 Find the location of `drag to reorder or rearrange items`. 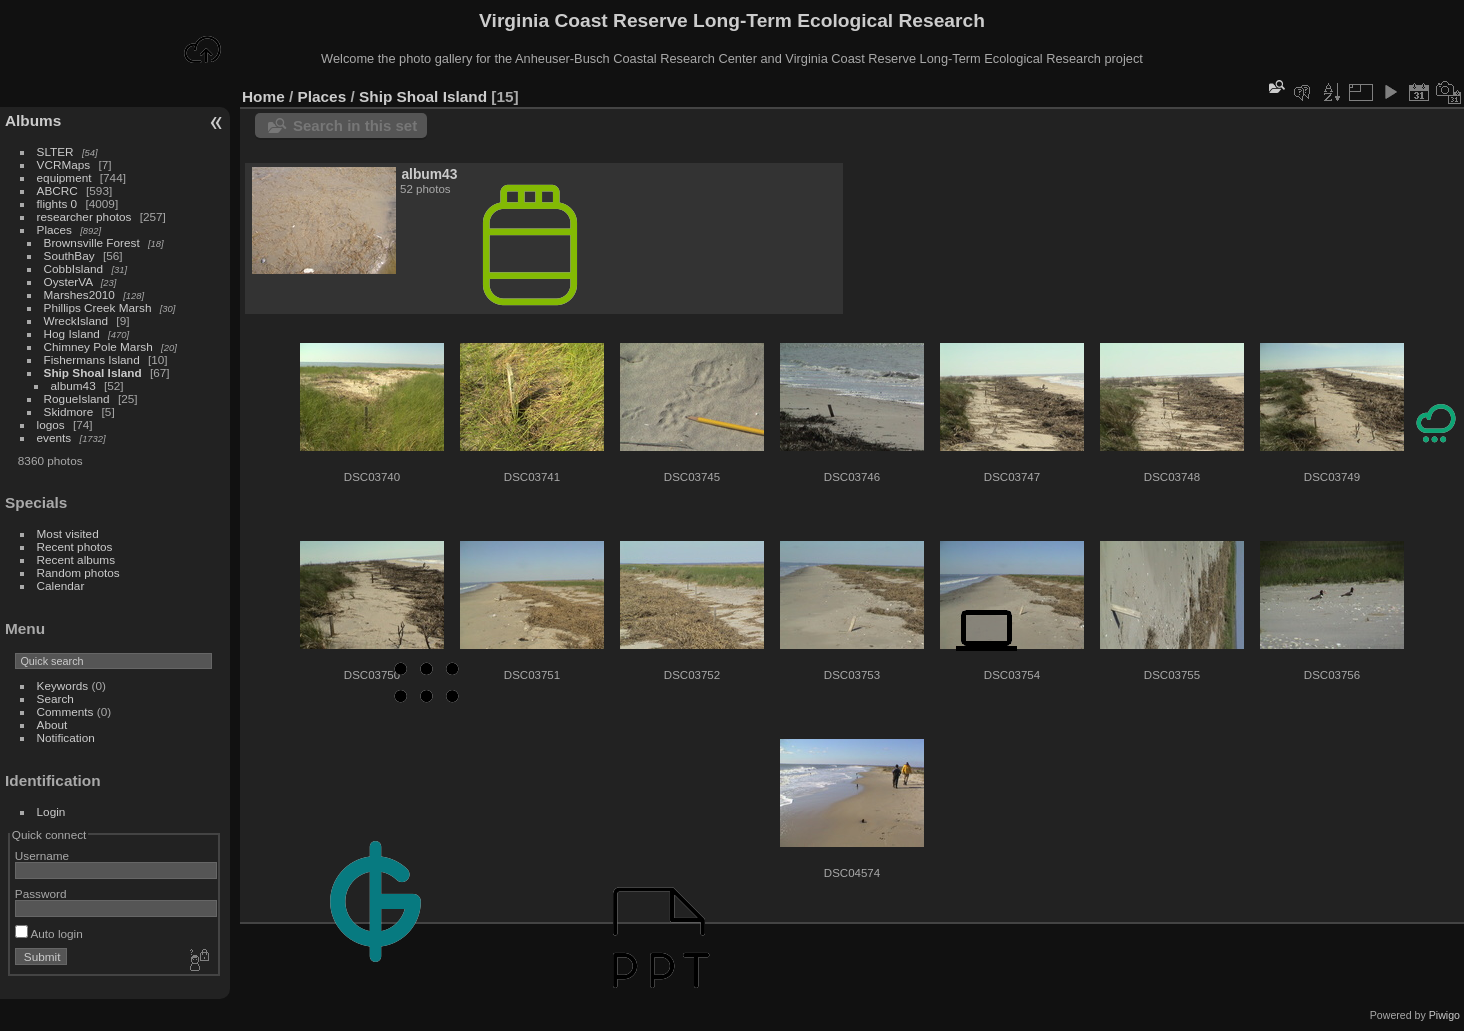

drag to reorder or rearrange items is located at coordinates (426, 682).